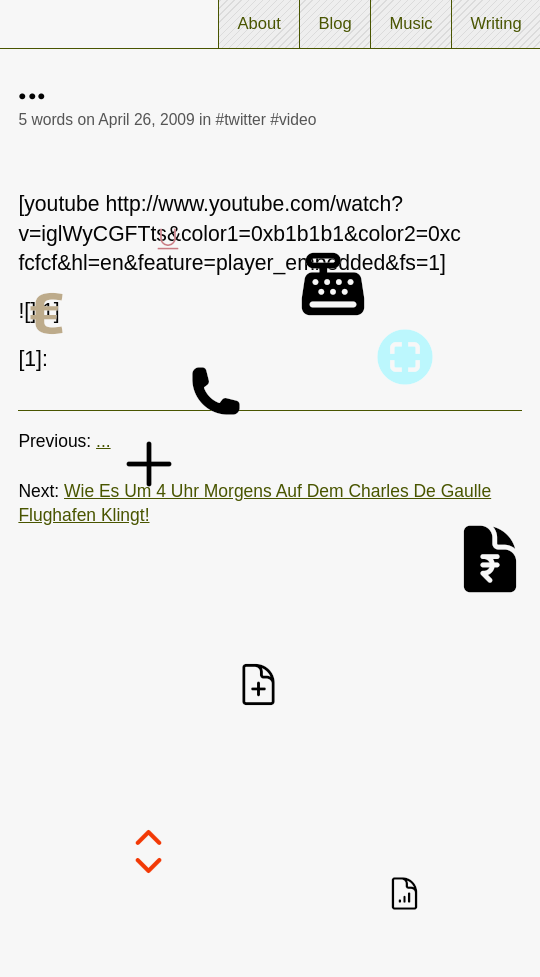 The width and height of the screenshot is (540, 977). What do you see at coordinates (333, 284) in the screenshot?
I see `access point of sale system` at bounding box center [333, 284].